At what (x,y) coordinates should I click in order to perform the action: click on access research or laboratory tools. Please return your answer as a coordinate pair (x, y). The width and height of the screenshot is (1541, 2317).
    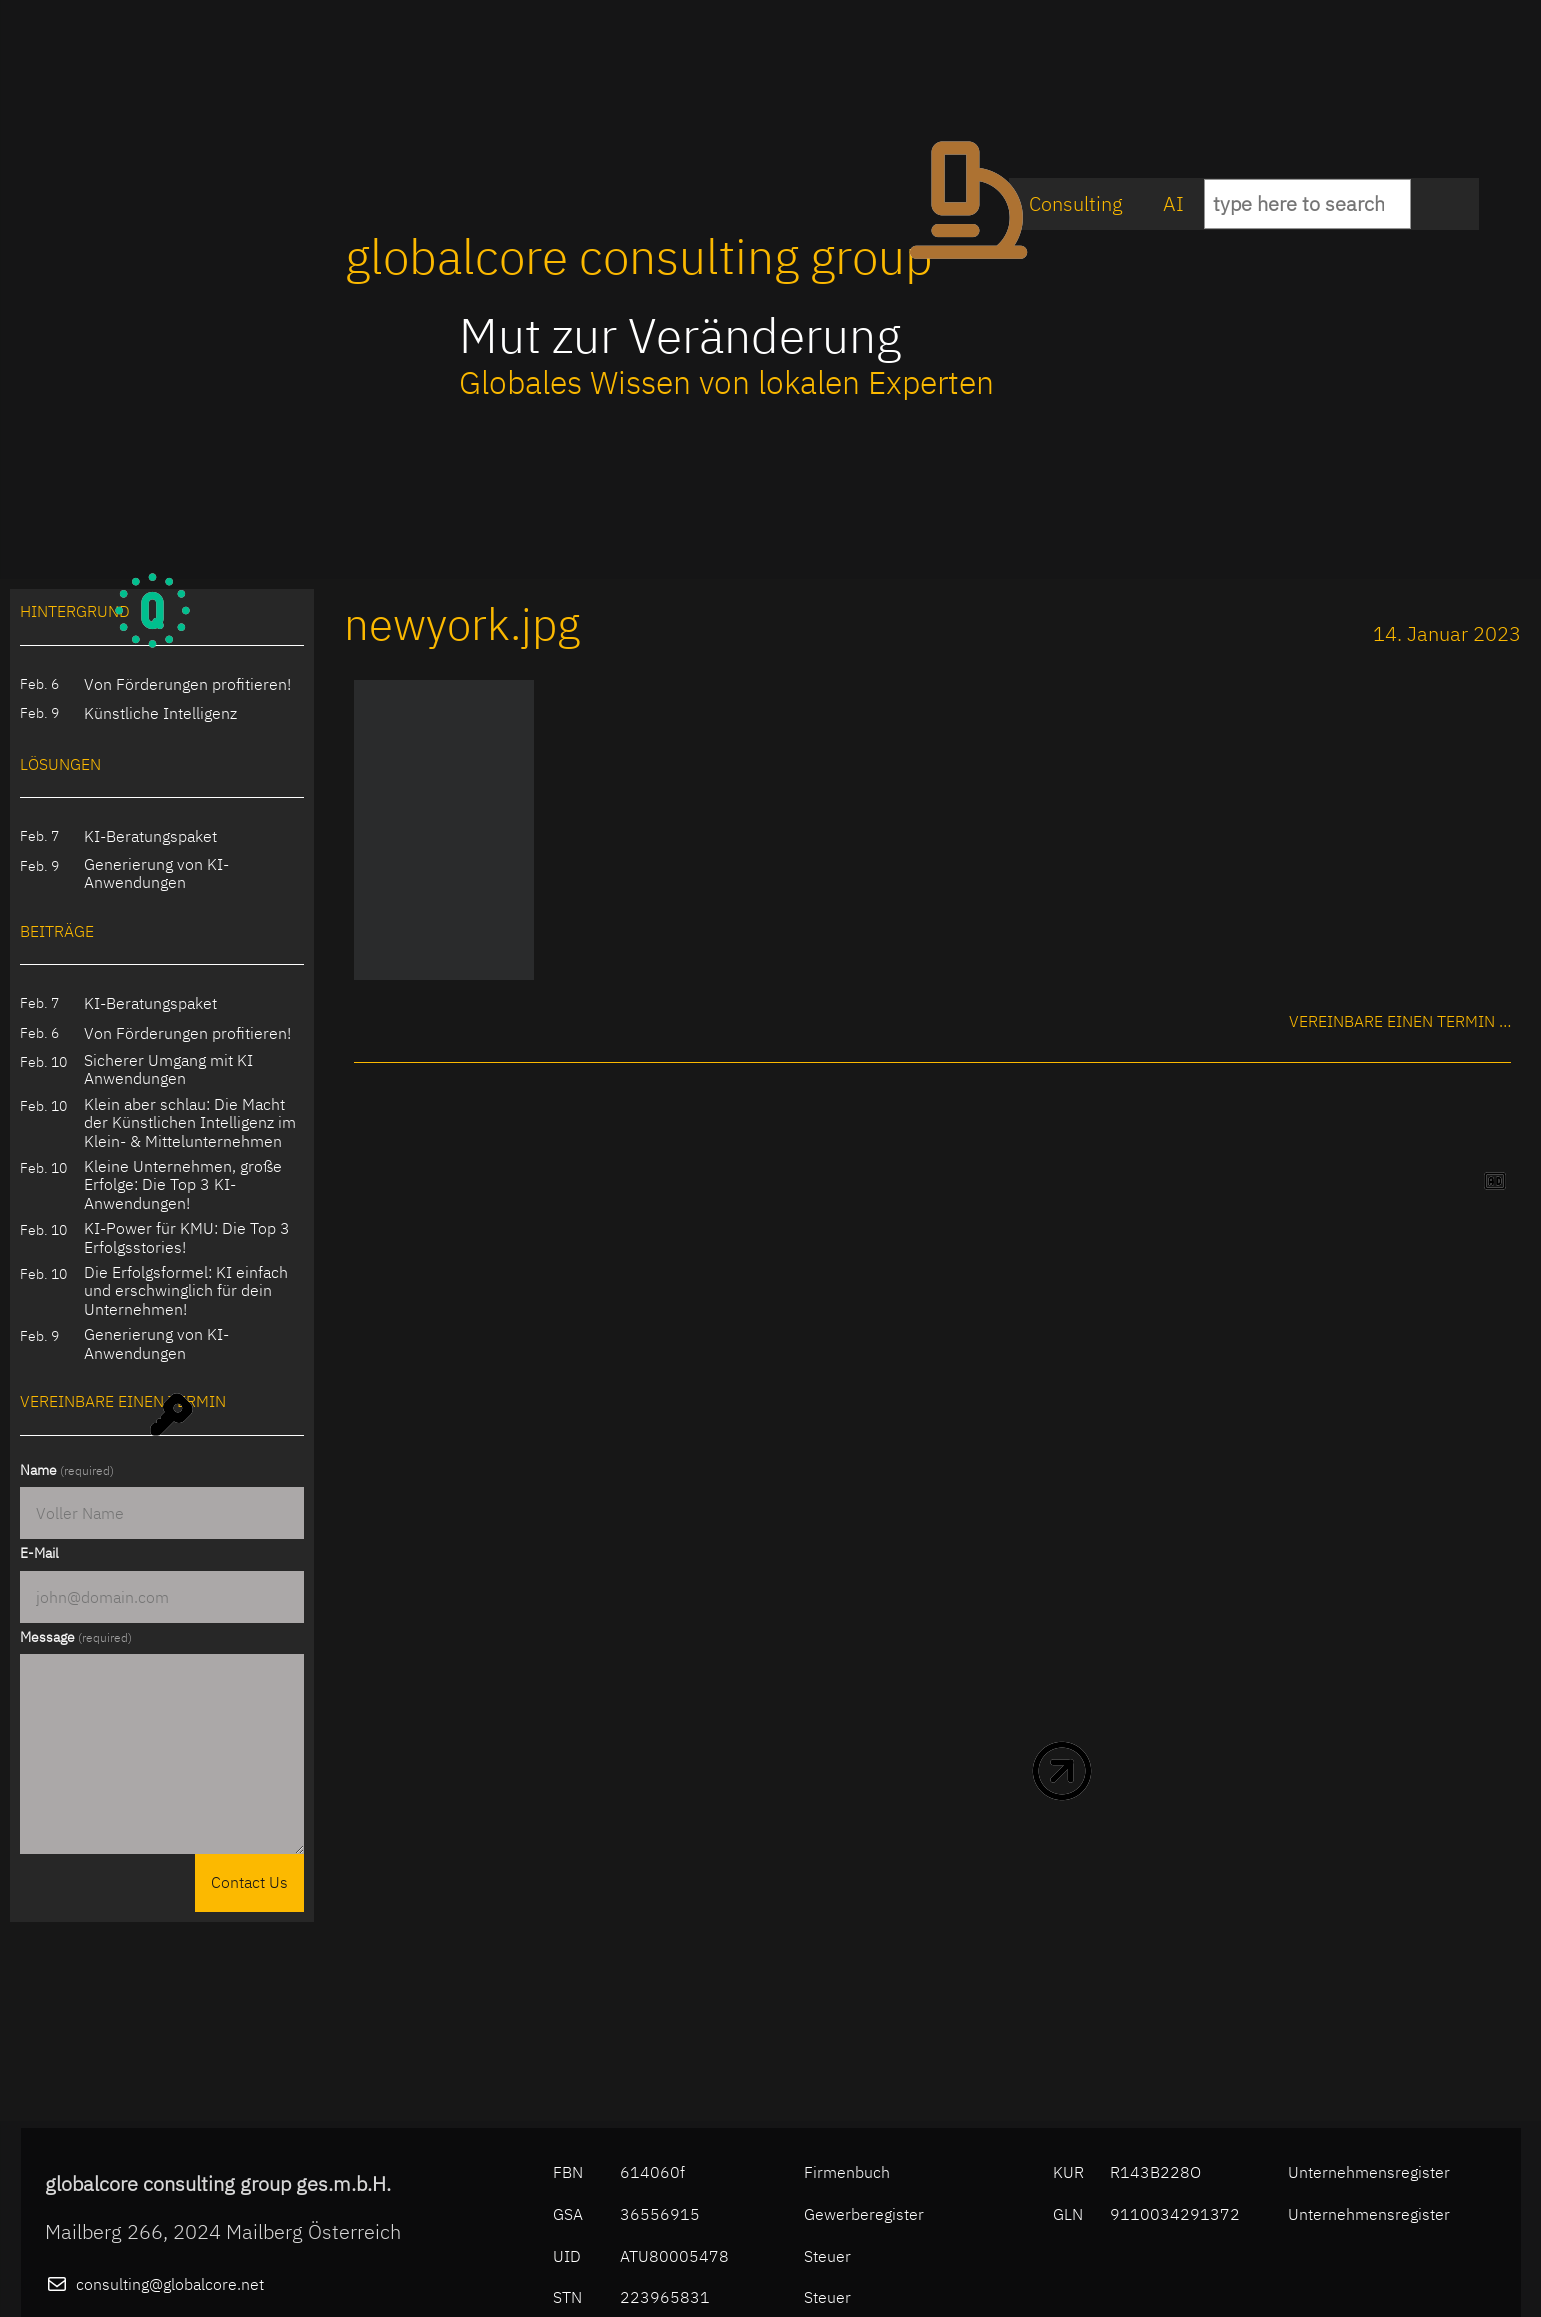
    Looking at the image, I should click on (968, 204).